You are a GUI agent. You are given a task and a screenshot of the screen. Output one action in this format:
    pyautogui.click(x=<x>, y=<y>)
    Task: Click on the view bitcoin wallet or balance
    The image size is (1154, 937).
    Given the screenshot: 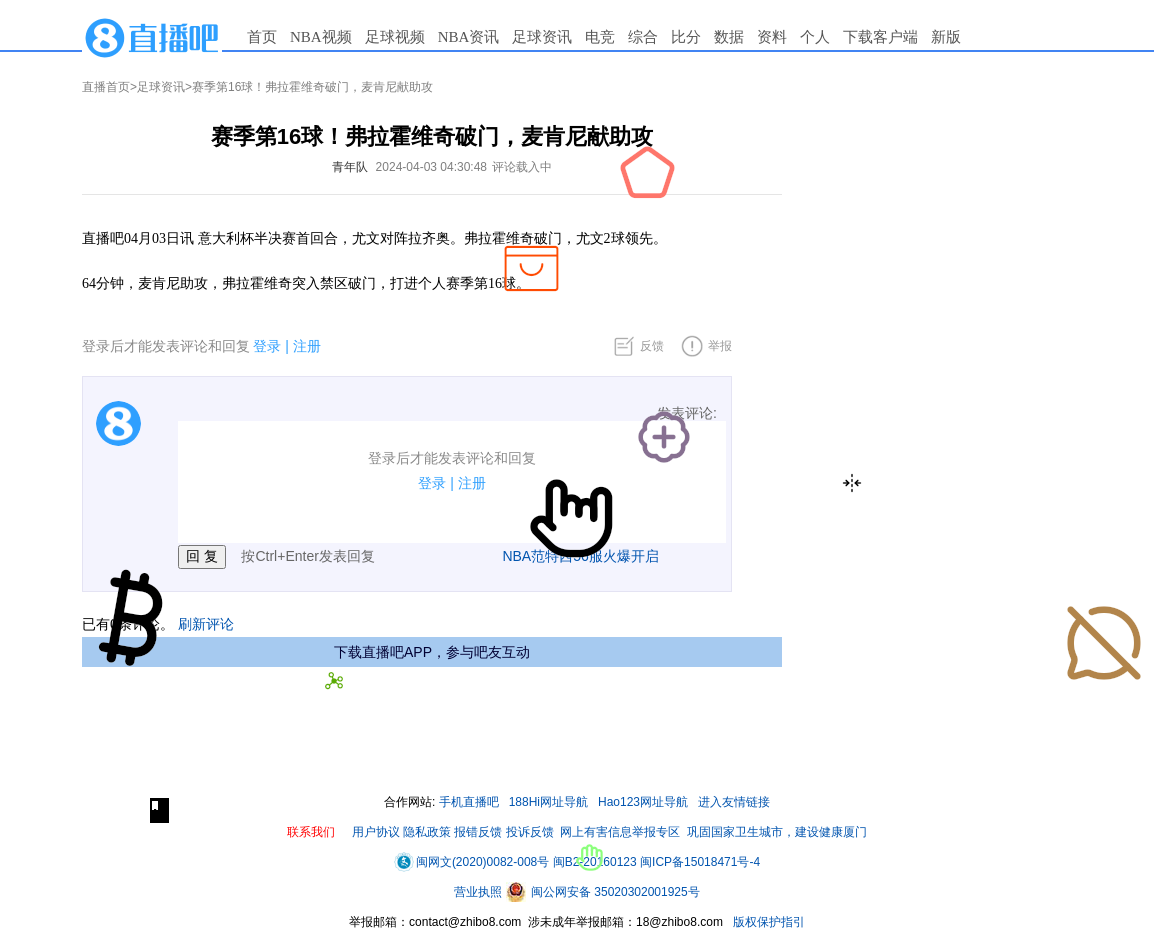 What is the action you would take?
    pyautogui.click(x=132, y=618)
    